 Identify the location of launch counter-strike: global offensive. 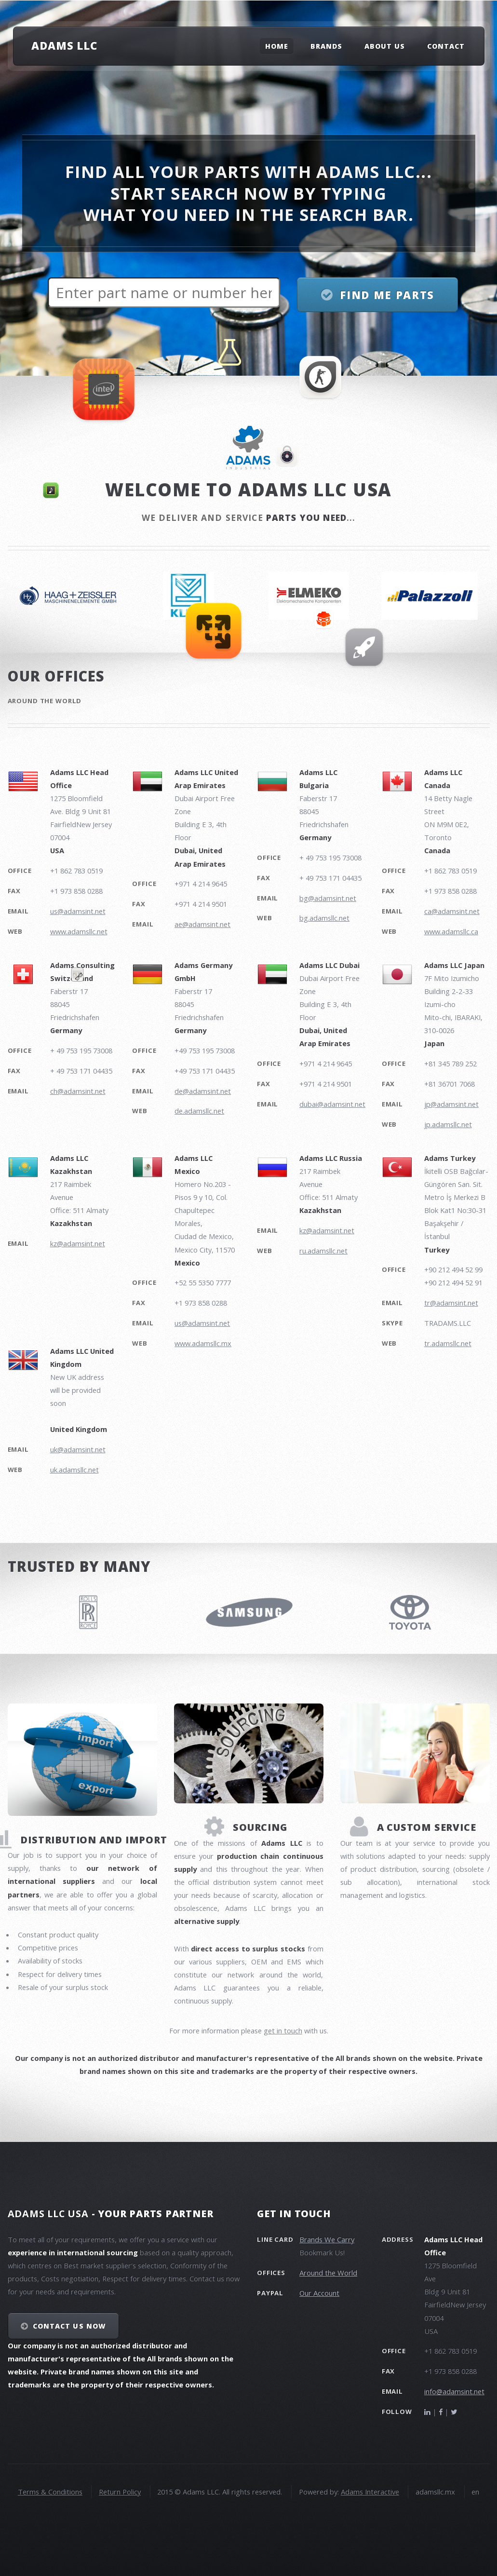
(320, 377).